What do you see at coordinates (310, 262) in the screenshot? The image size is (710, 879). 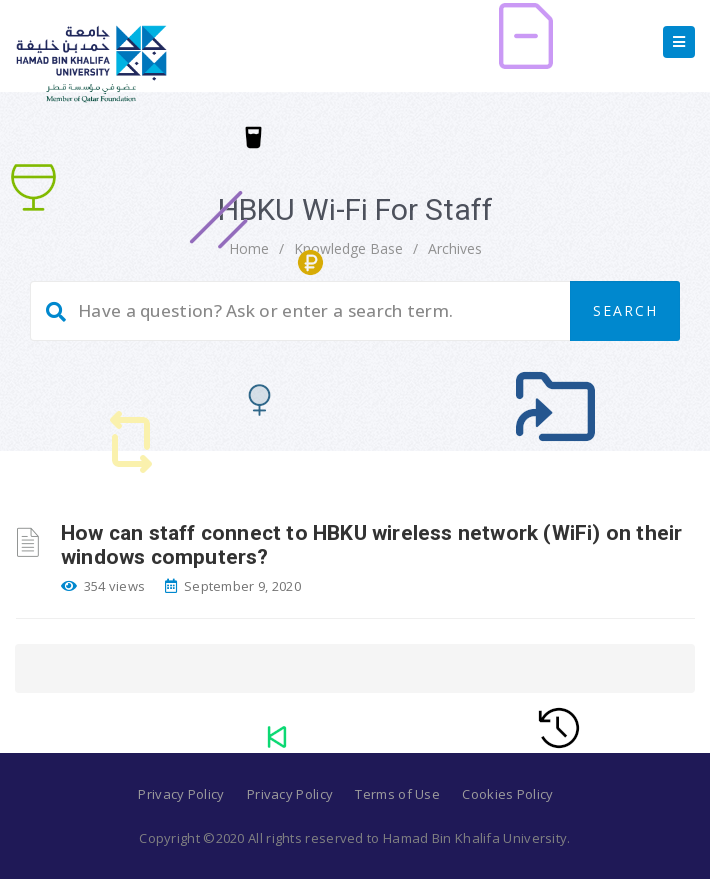 I see `view price in russian rubles` at bounding box center [310, 262].